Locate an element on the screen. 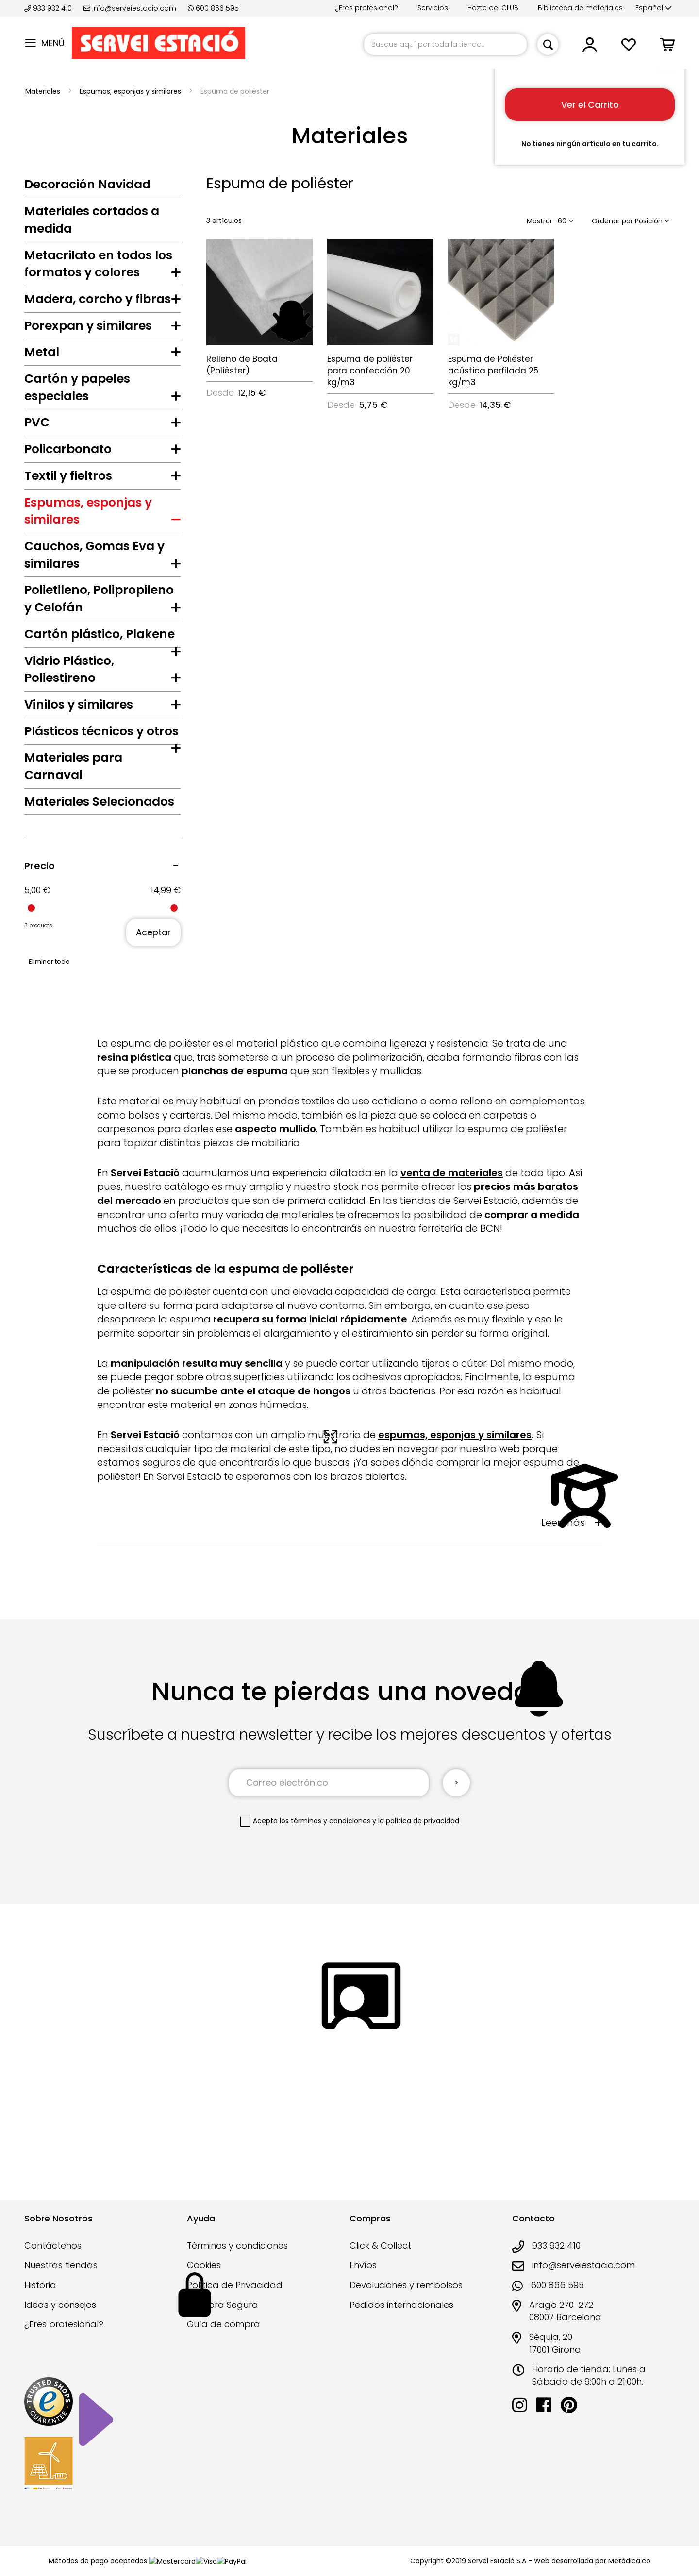  access teaching or presentation mode is located at coordinates (361, 1996).